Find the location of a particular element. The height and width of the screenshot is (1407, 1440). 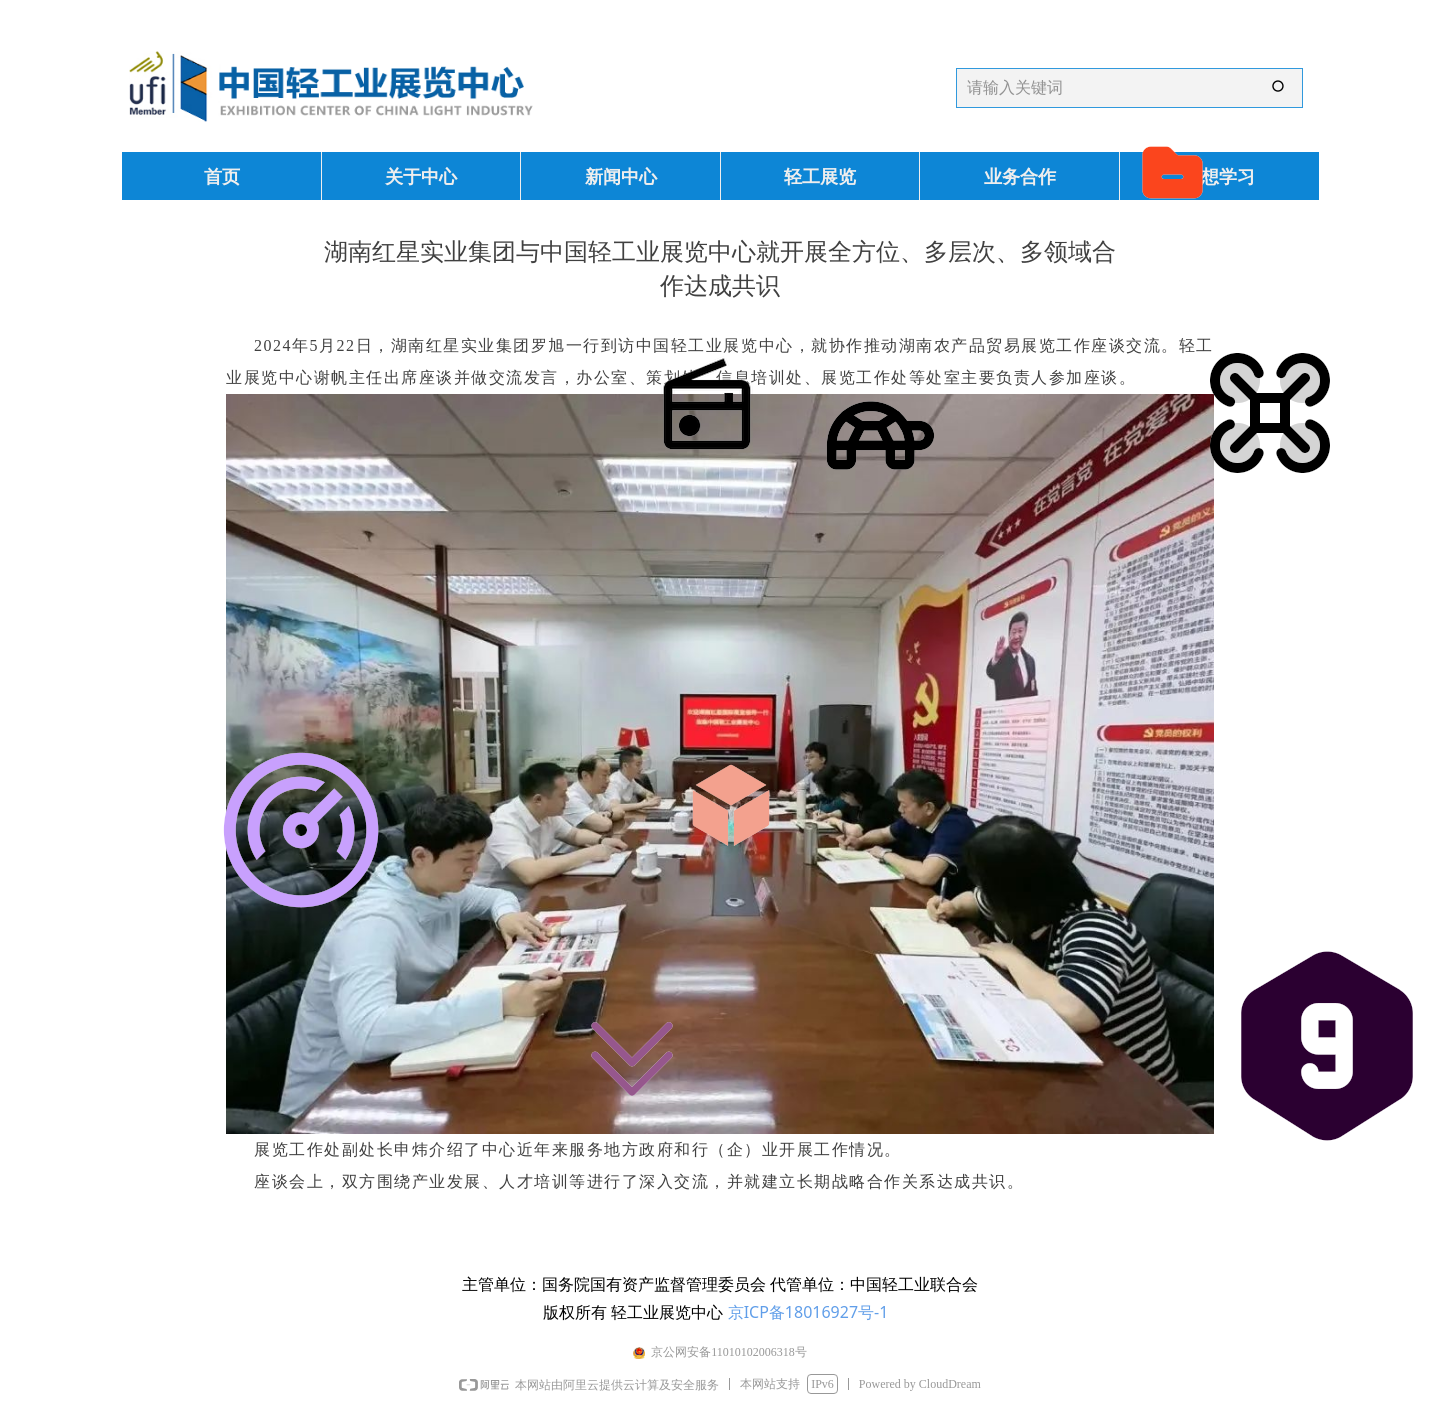

view 3D model or object is located at coordinates (731, 806).